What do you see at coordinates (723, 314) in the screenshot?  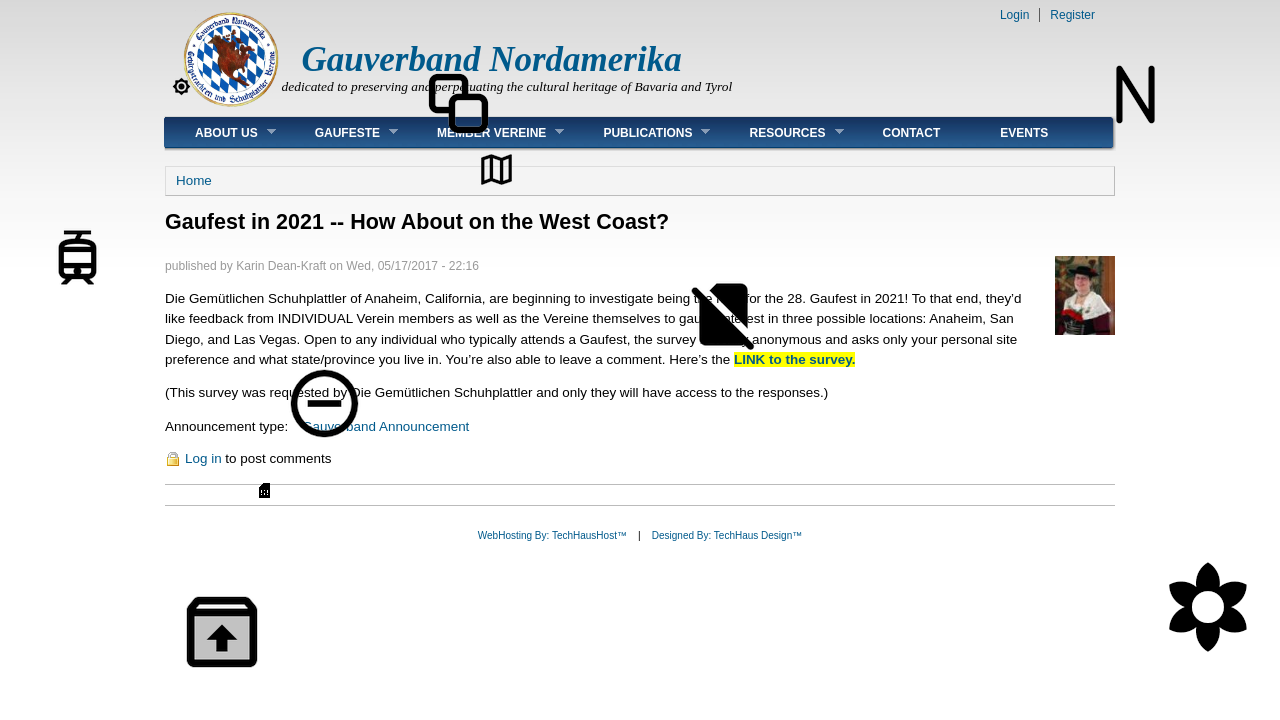 I see `no sim card detected` at bounding box center [723, 314].